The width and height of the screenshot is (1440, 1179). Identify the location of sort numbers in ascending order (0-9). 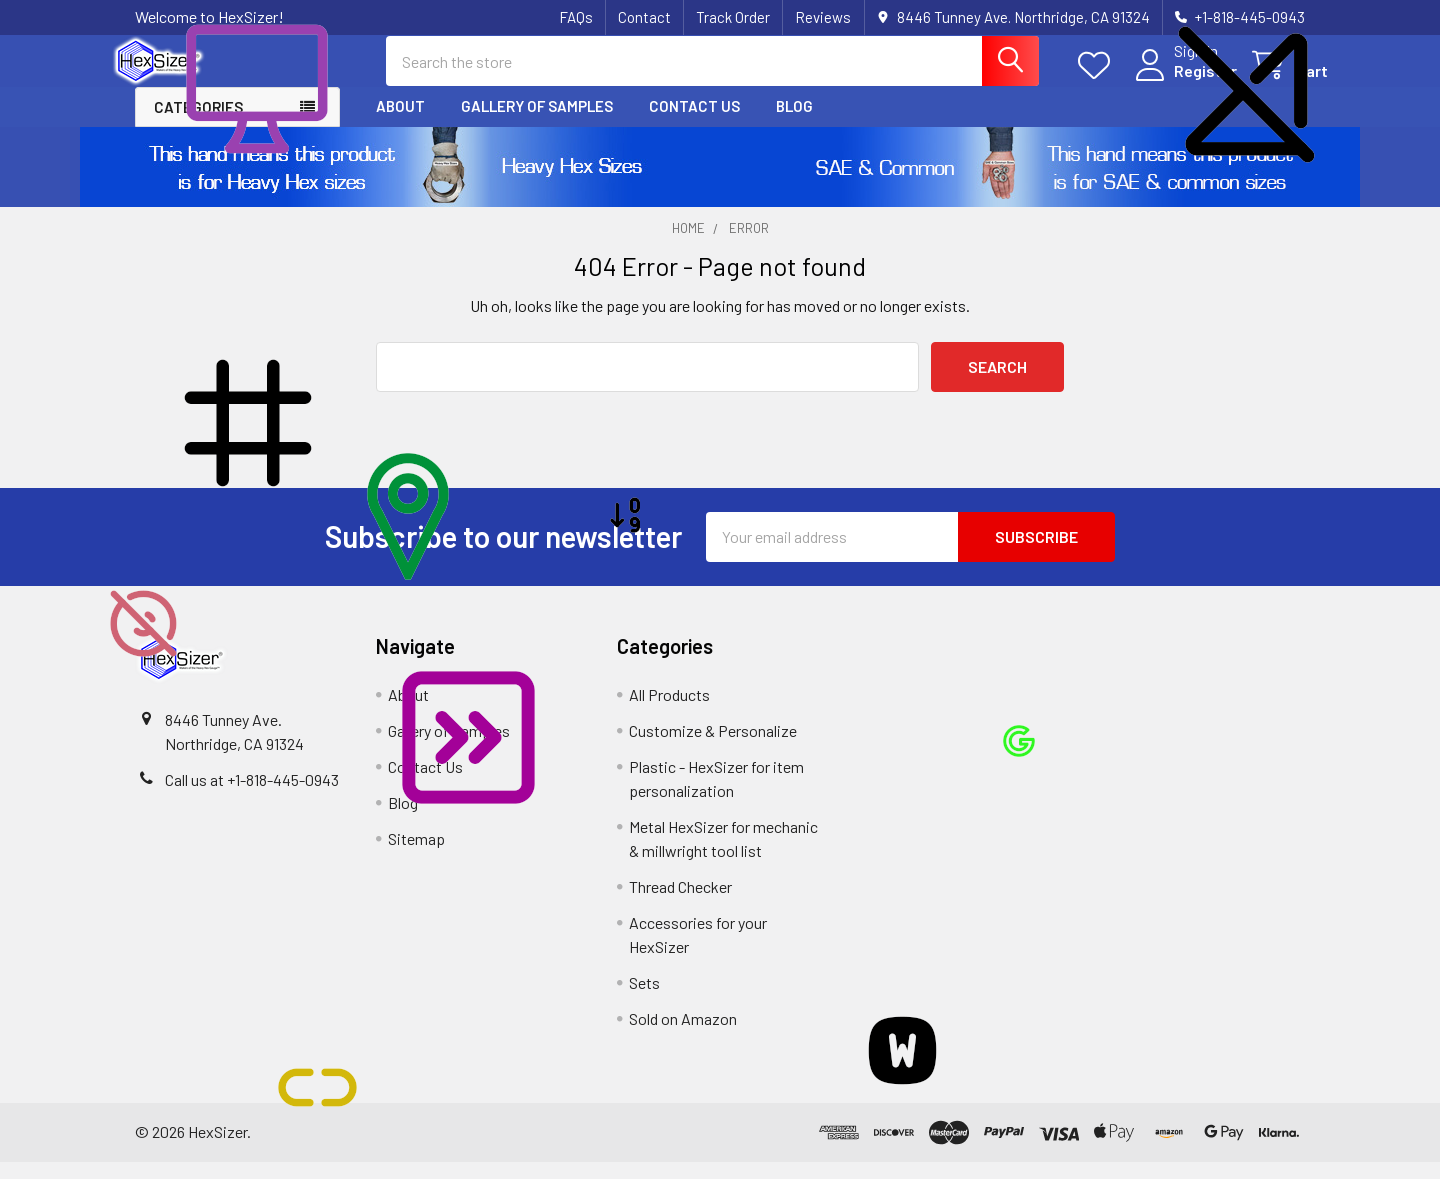
(626, 515).